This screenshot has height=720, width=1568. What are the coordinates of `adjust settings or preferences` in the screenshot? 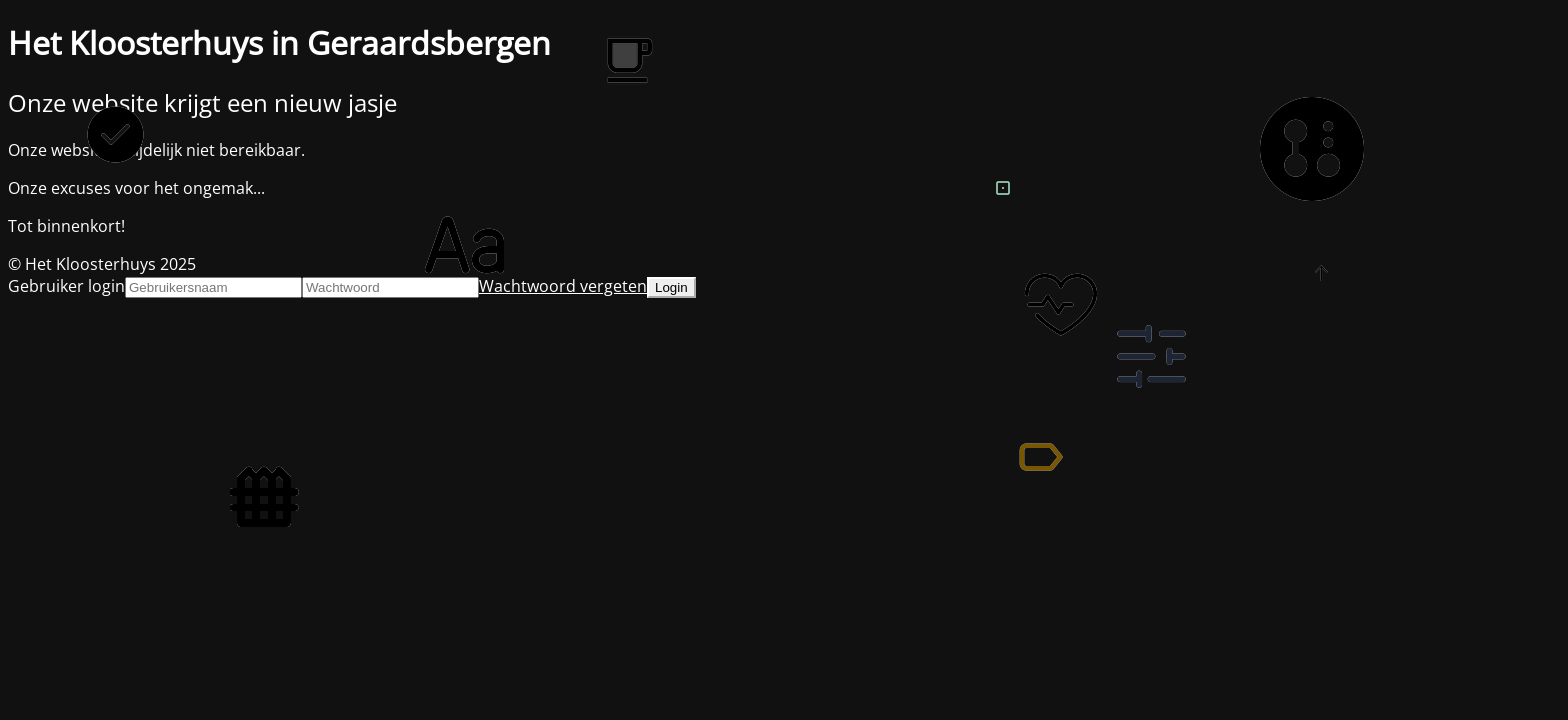 It's located at (1151, 355).